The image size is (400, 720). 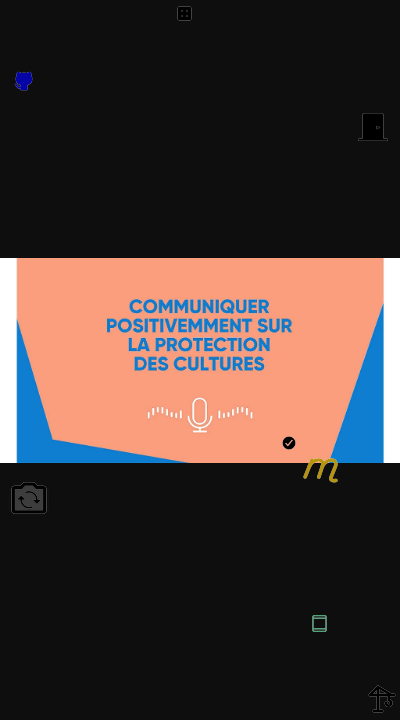 I want to click on switch between front and rear camera, so click(x=29, y=498).